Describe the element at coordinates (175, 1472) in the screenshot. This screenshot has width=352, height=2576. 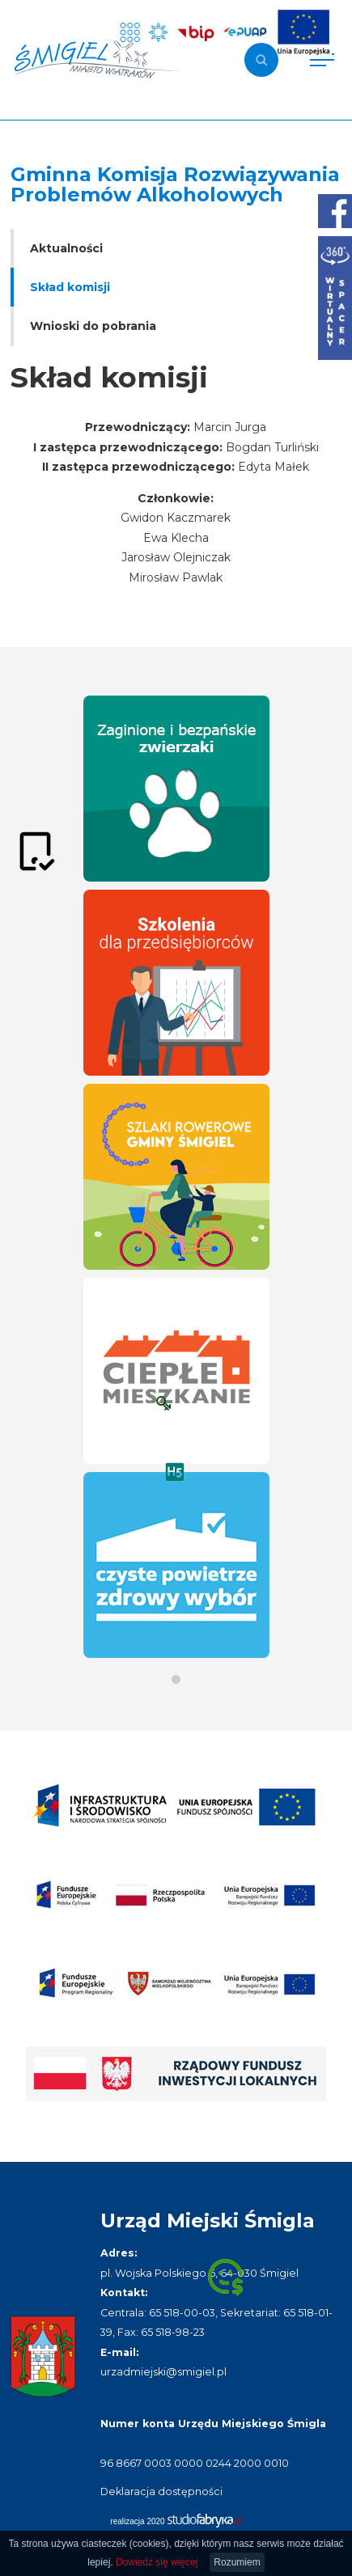
I see `format text as heading level 5` at that location.